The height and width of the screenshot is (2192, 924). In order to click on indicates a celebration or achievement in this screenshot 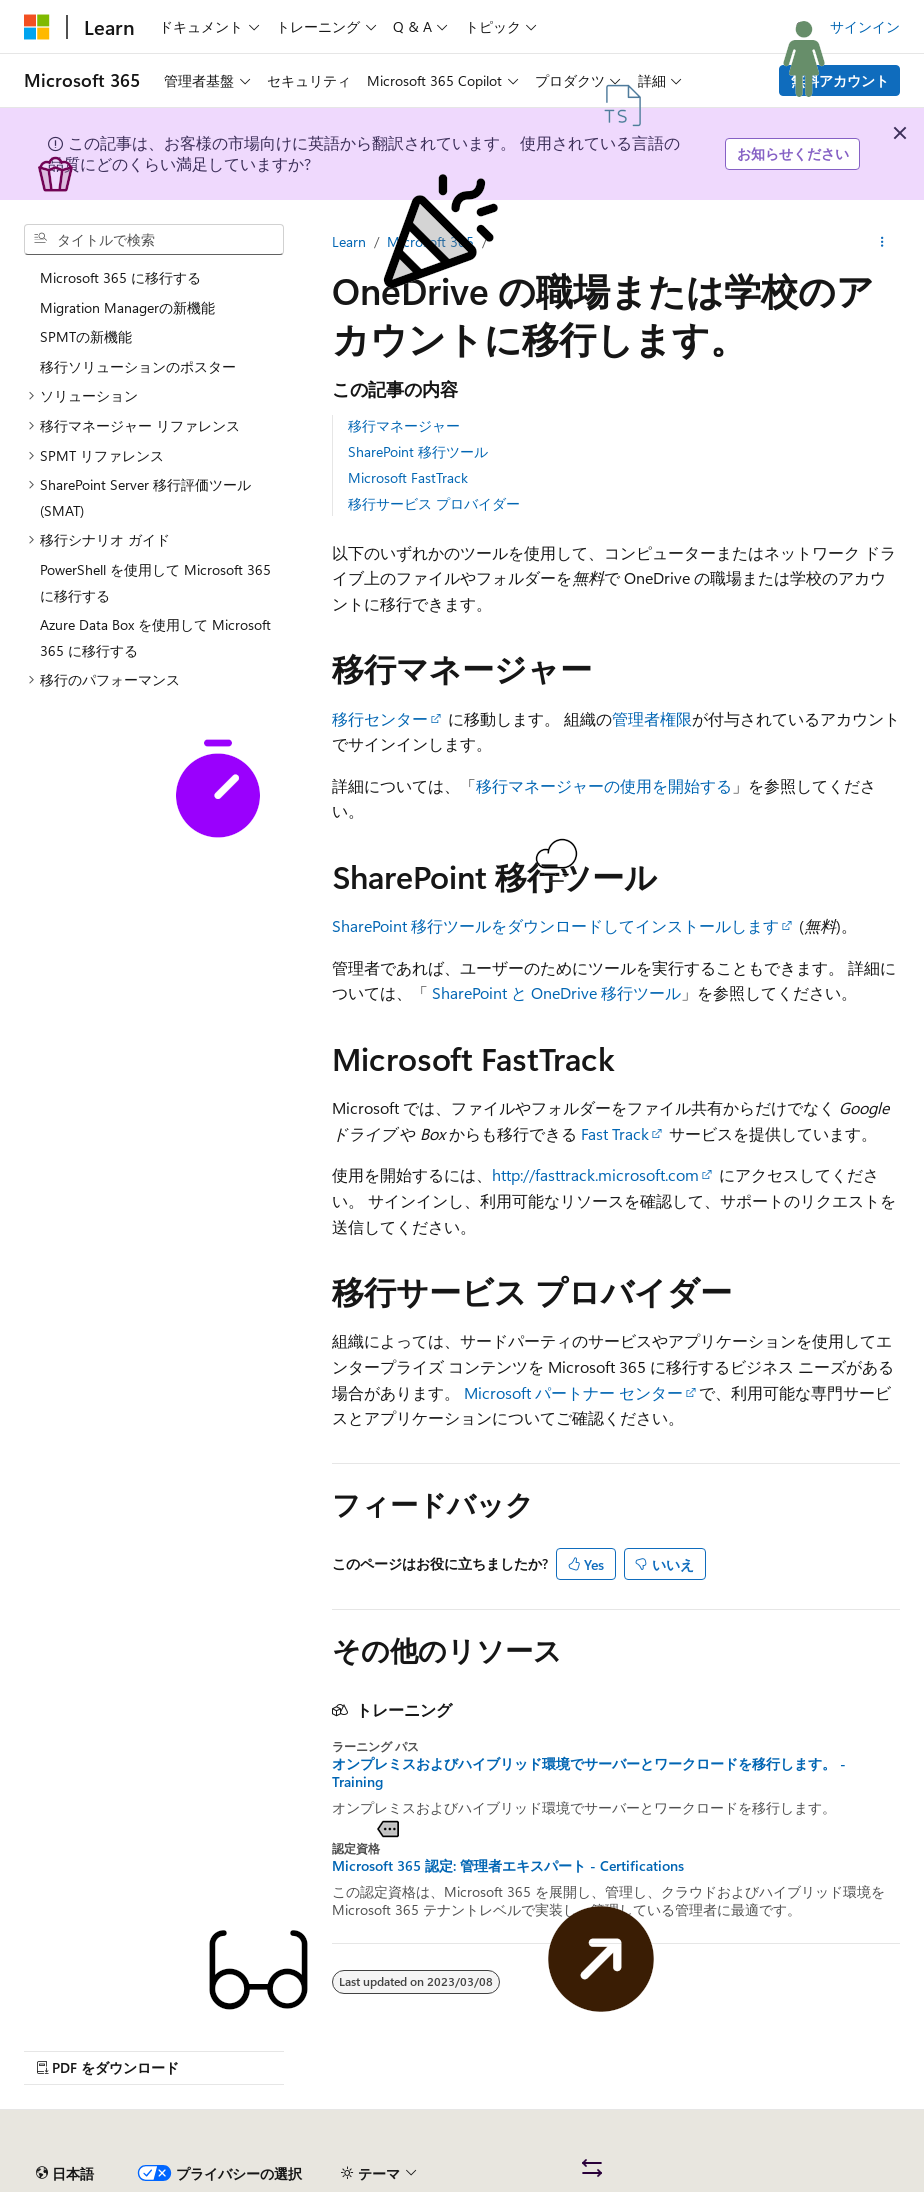, I will do `click(434, 237)`.